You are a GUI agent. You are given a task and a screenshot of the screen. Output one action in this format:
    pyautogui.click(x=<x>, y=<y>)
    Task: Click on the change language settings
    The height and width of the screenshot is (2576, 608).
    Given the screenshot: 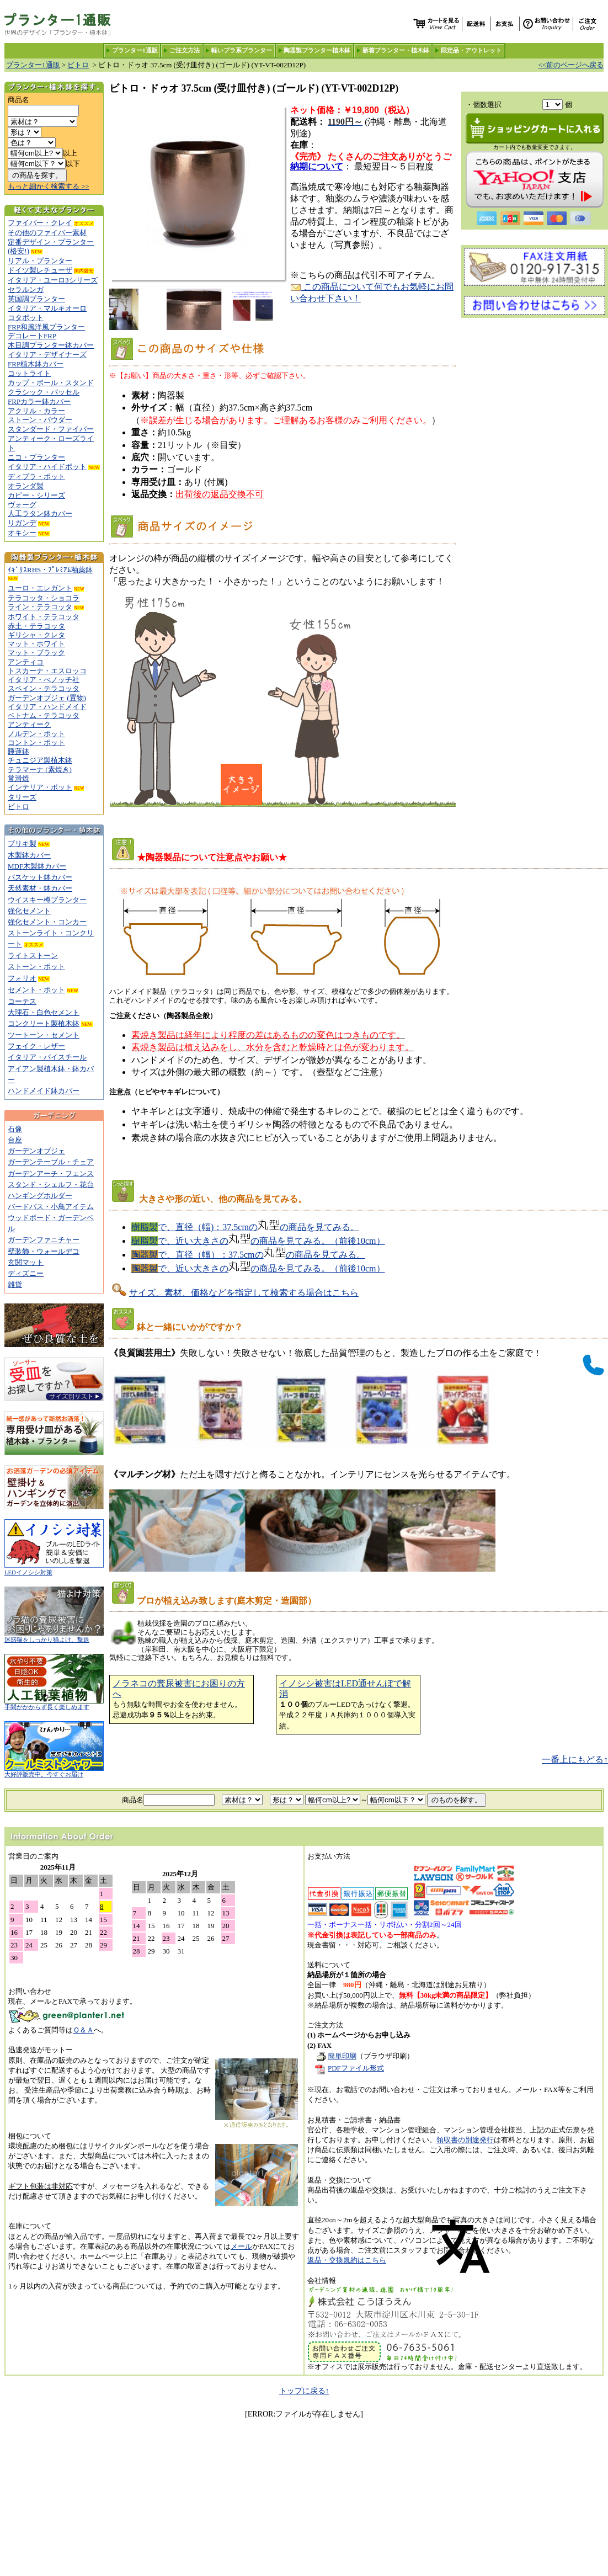 What is the action you would take?
    pyautogui.click(x=461, y=2246)
    